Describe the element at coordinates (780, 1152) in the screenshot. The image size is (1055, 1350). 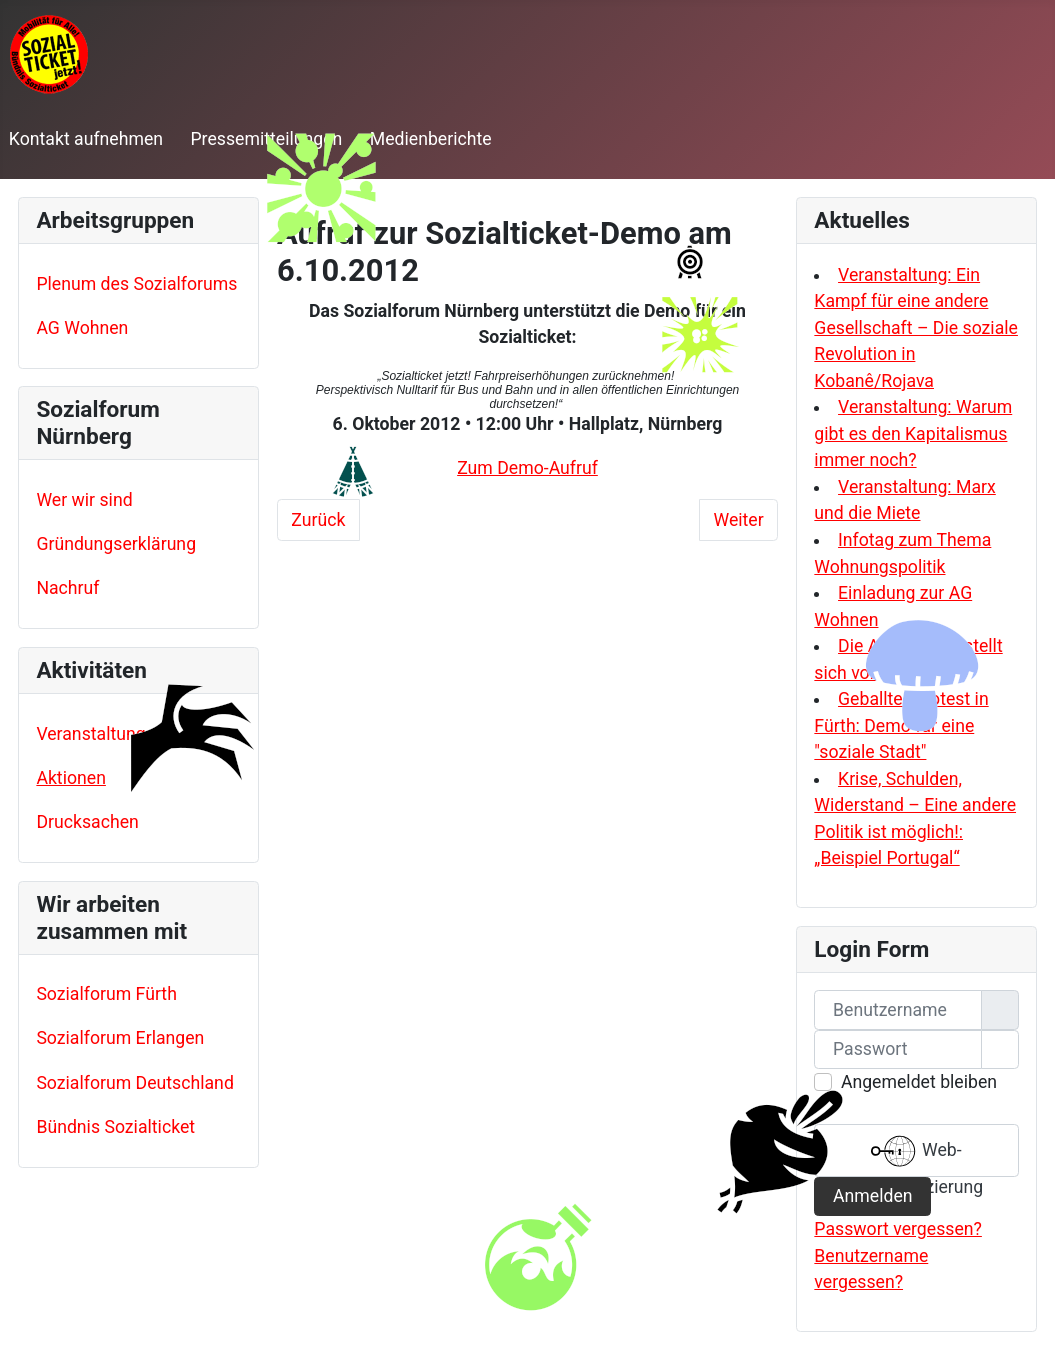
I see `indicates beet or root vegetable ingredient` at that location.